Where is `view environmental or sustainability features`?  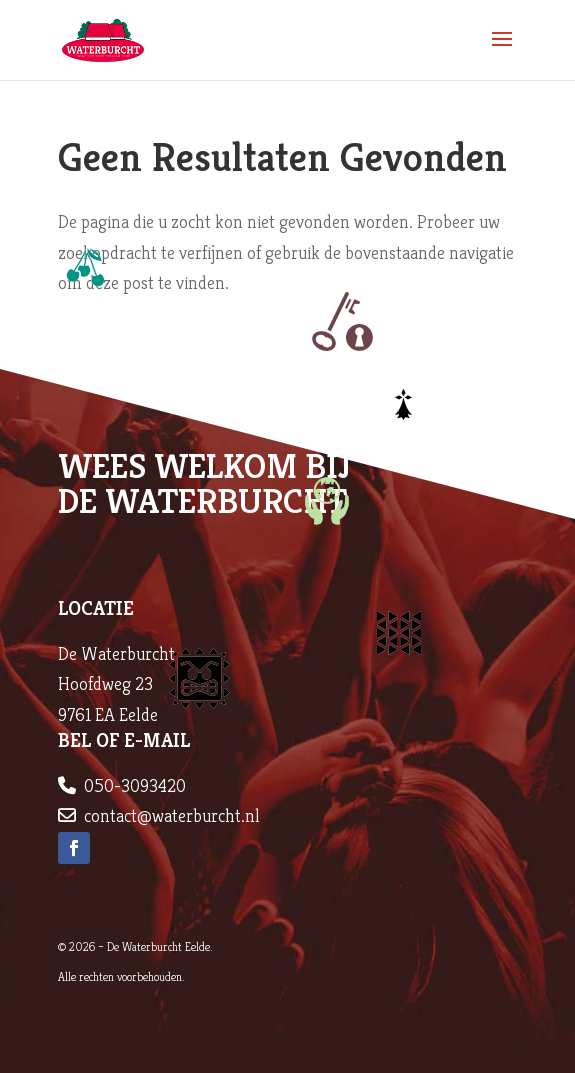 view environmental or sustainability features is located at coordinates (327, 501).